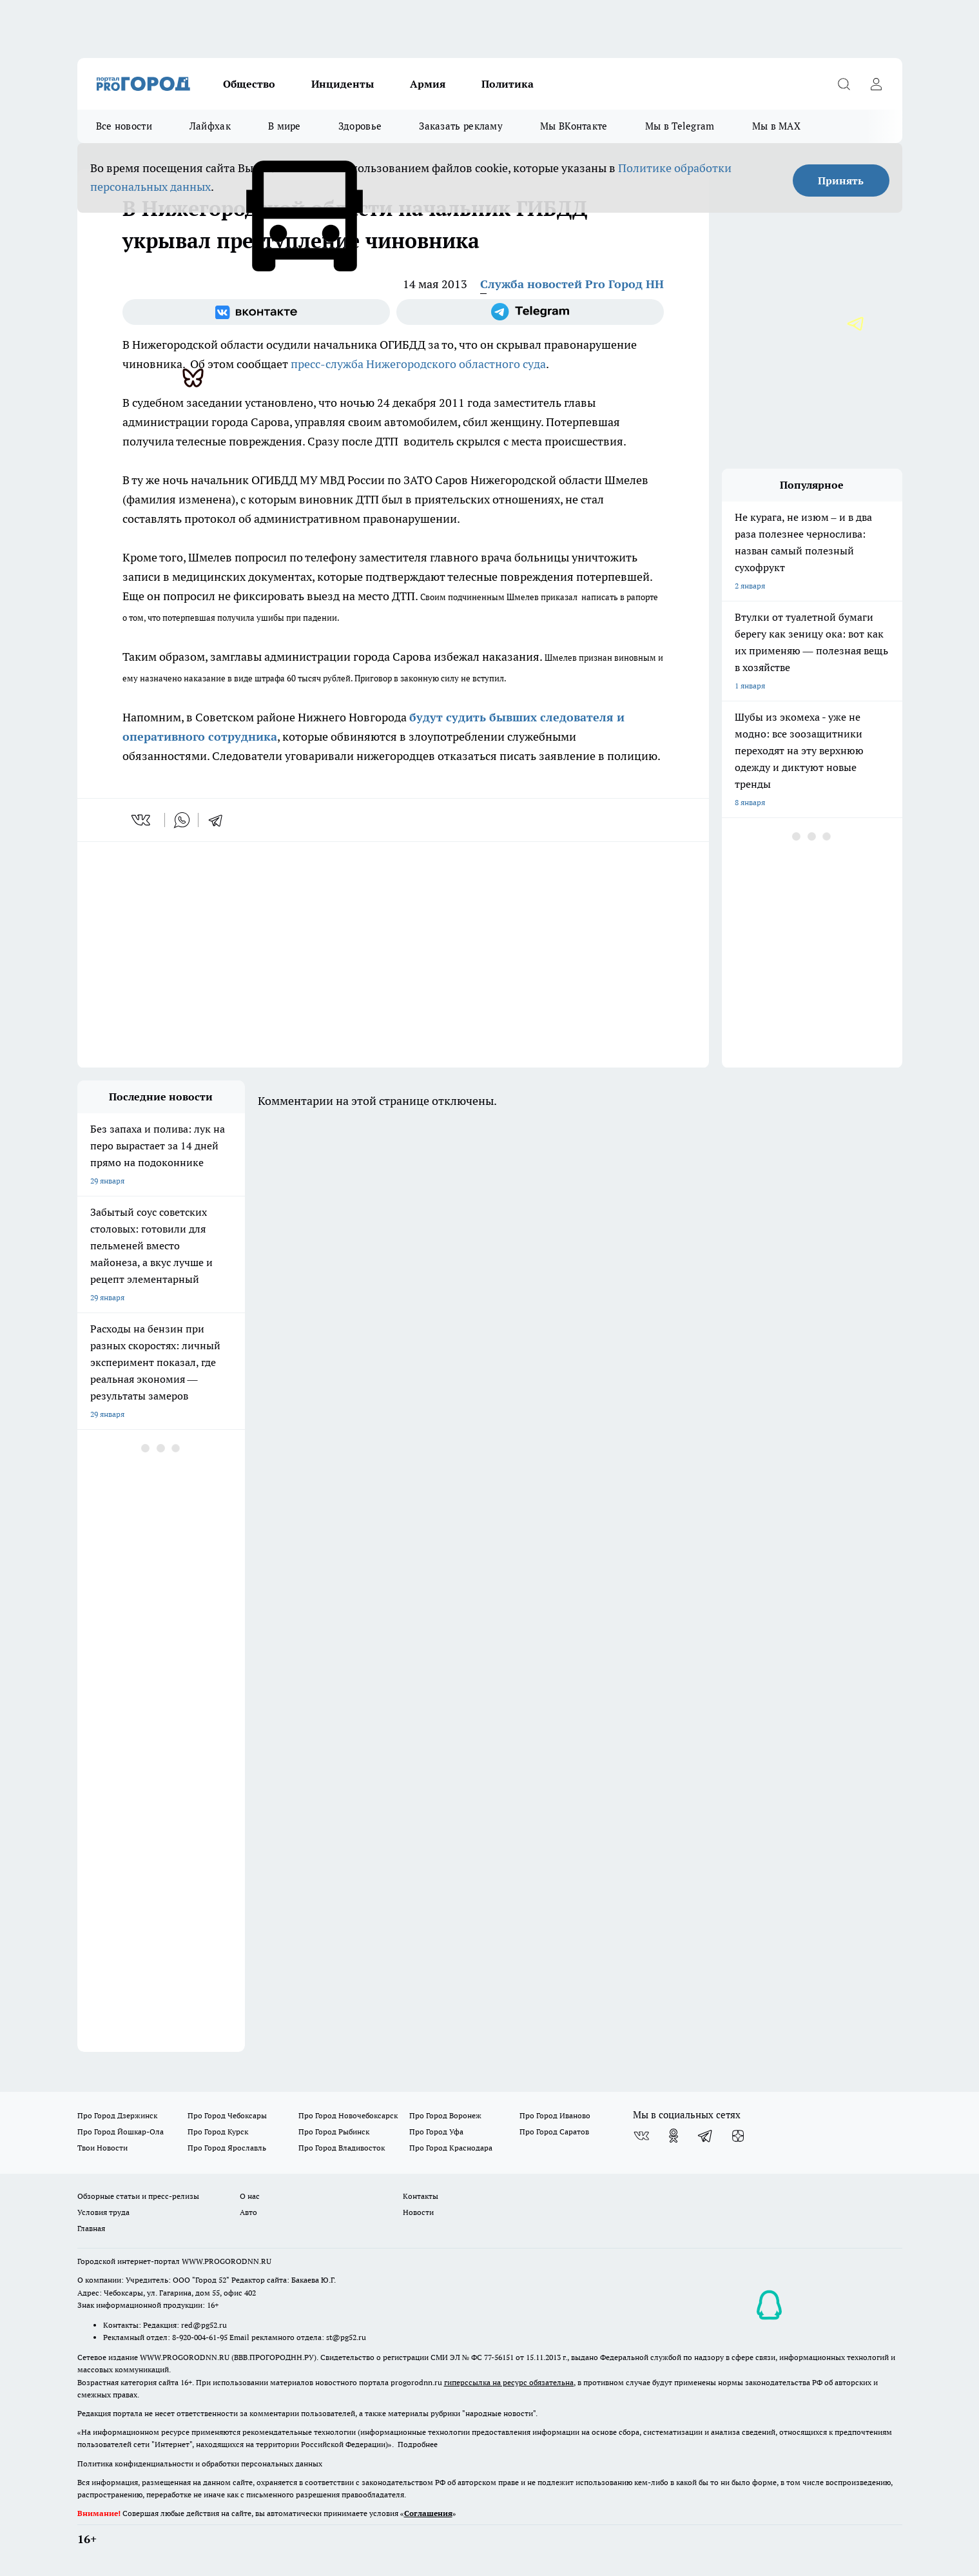 The image size is (979, 2576). What do you see at coordinates (193, 377) in the screenshot?
I see `open the Bluesky app` at bounding box center [193, 377].